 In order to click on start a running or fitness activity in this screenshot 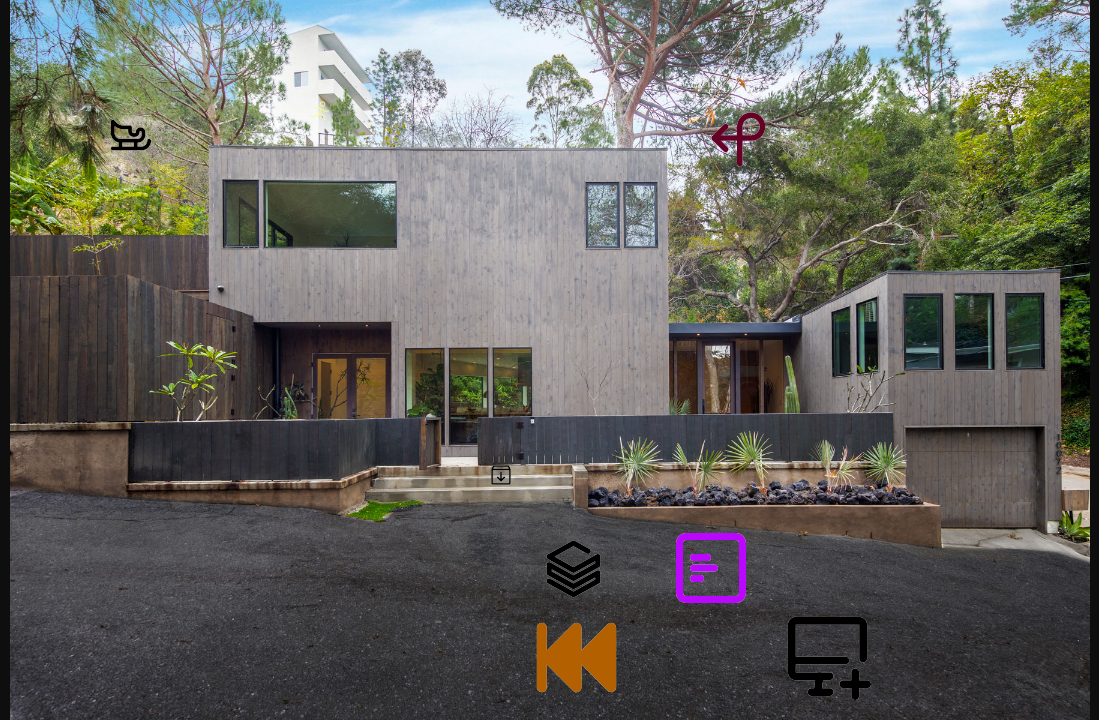, I will do `click(320, 110)`.